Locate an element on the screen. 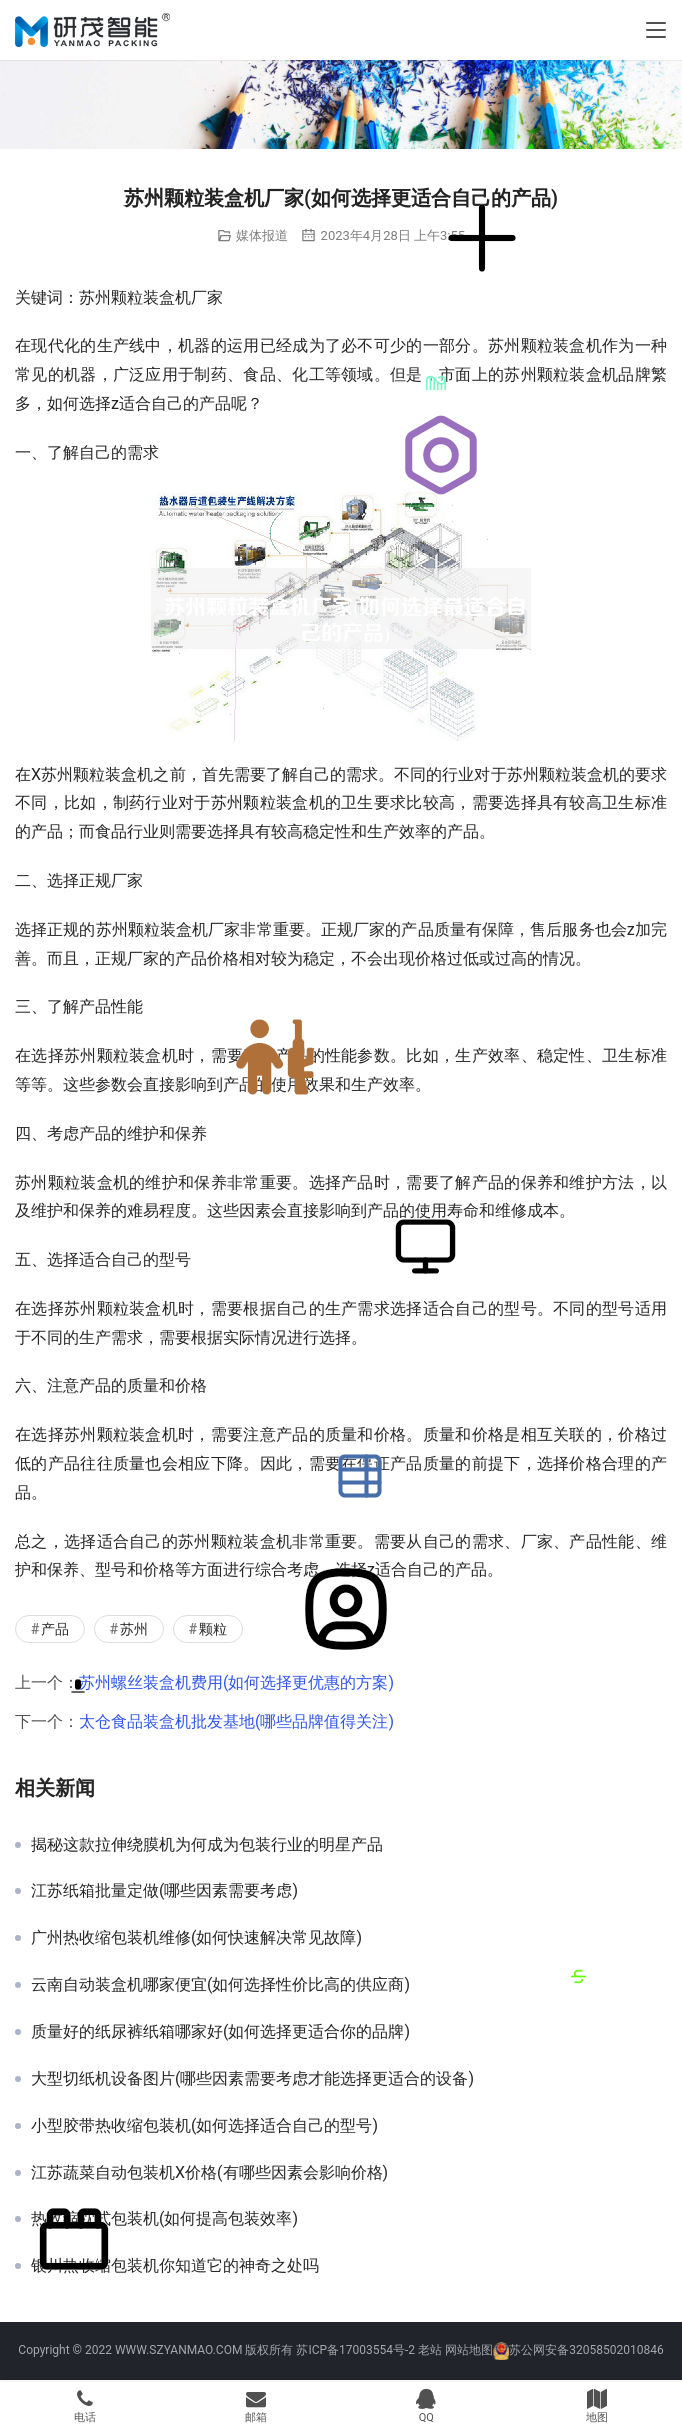 This screenshot has height=2430, width=682. indicates child soldier awareness or prevention cause is located at coordinates (276, 1057).